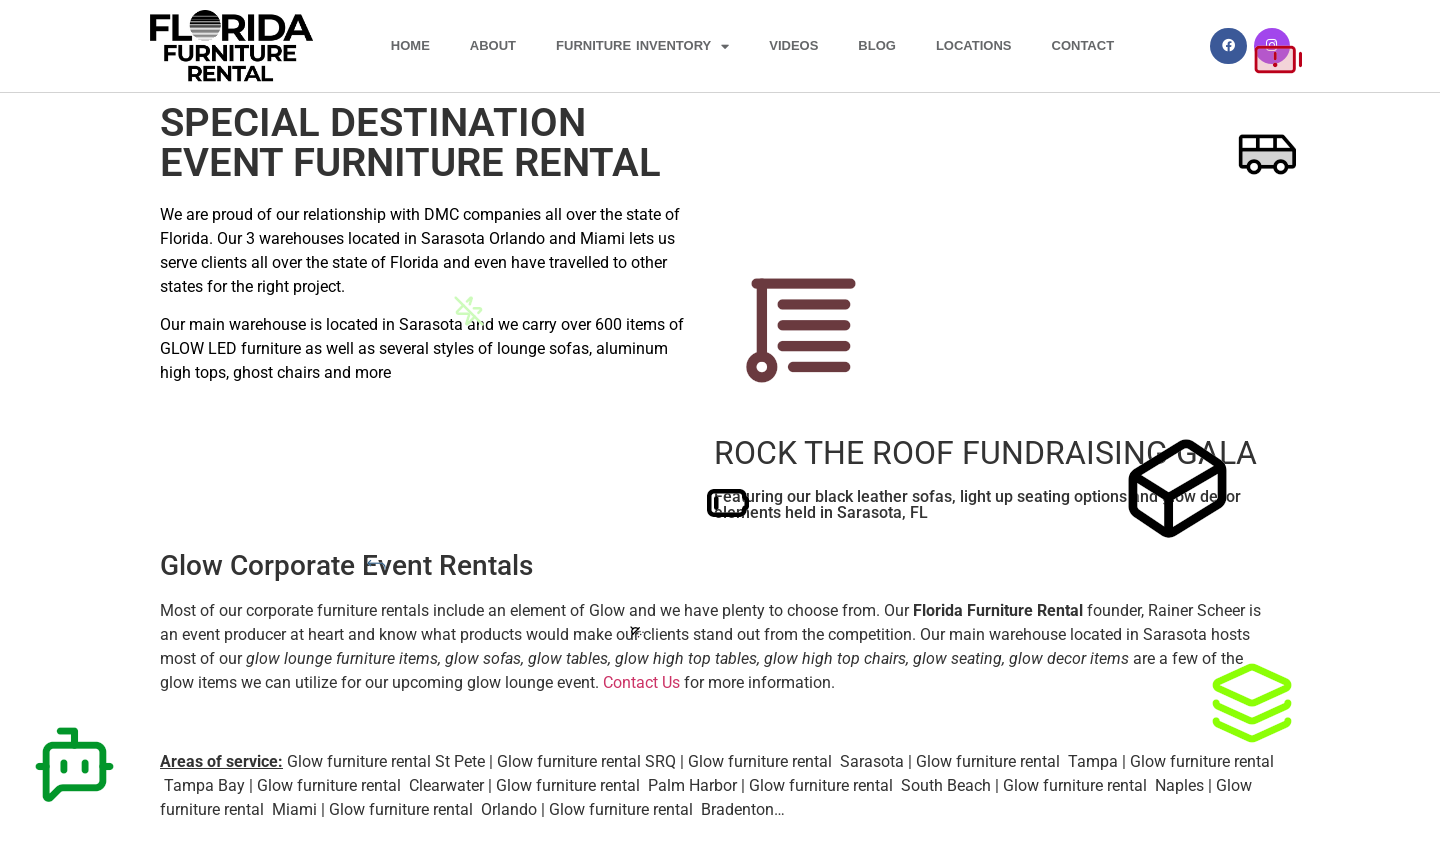 The image size is (1440, 846). Describe the element at coordinates (469, 311) in the screenshot. I see `disable flash or quick actions` at that location.